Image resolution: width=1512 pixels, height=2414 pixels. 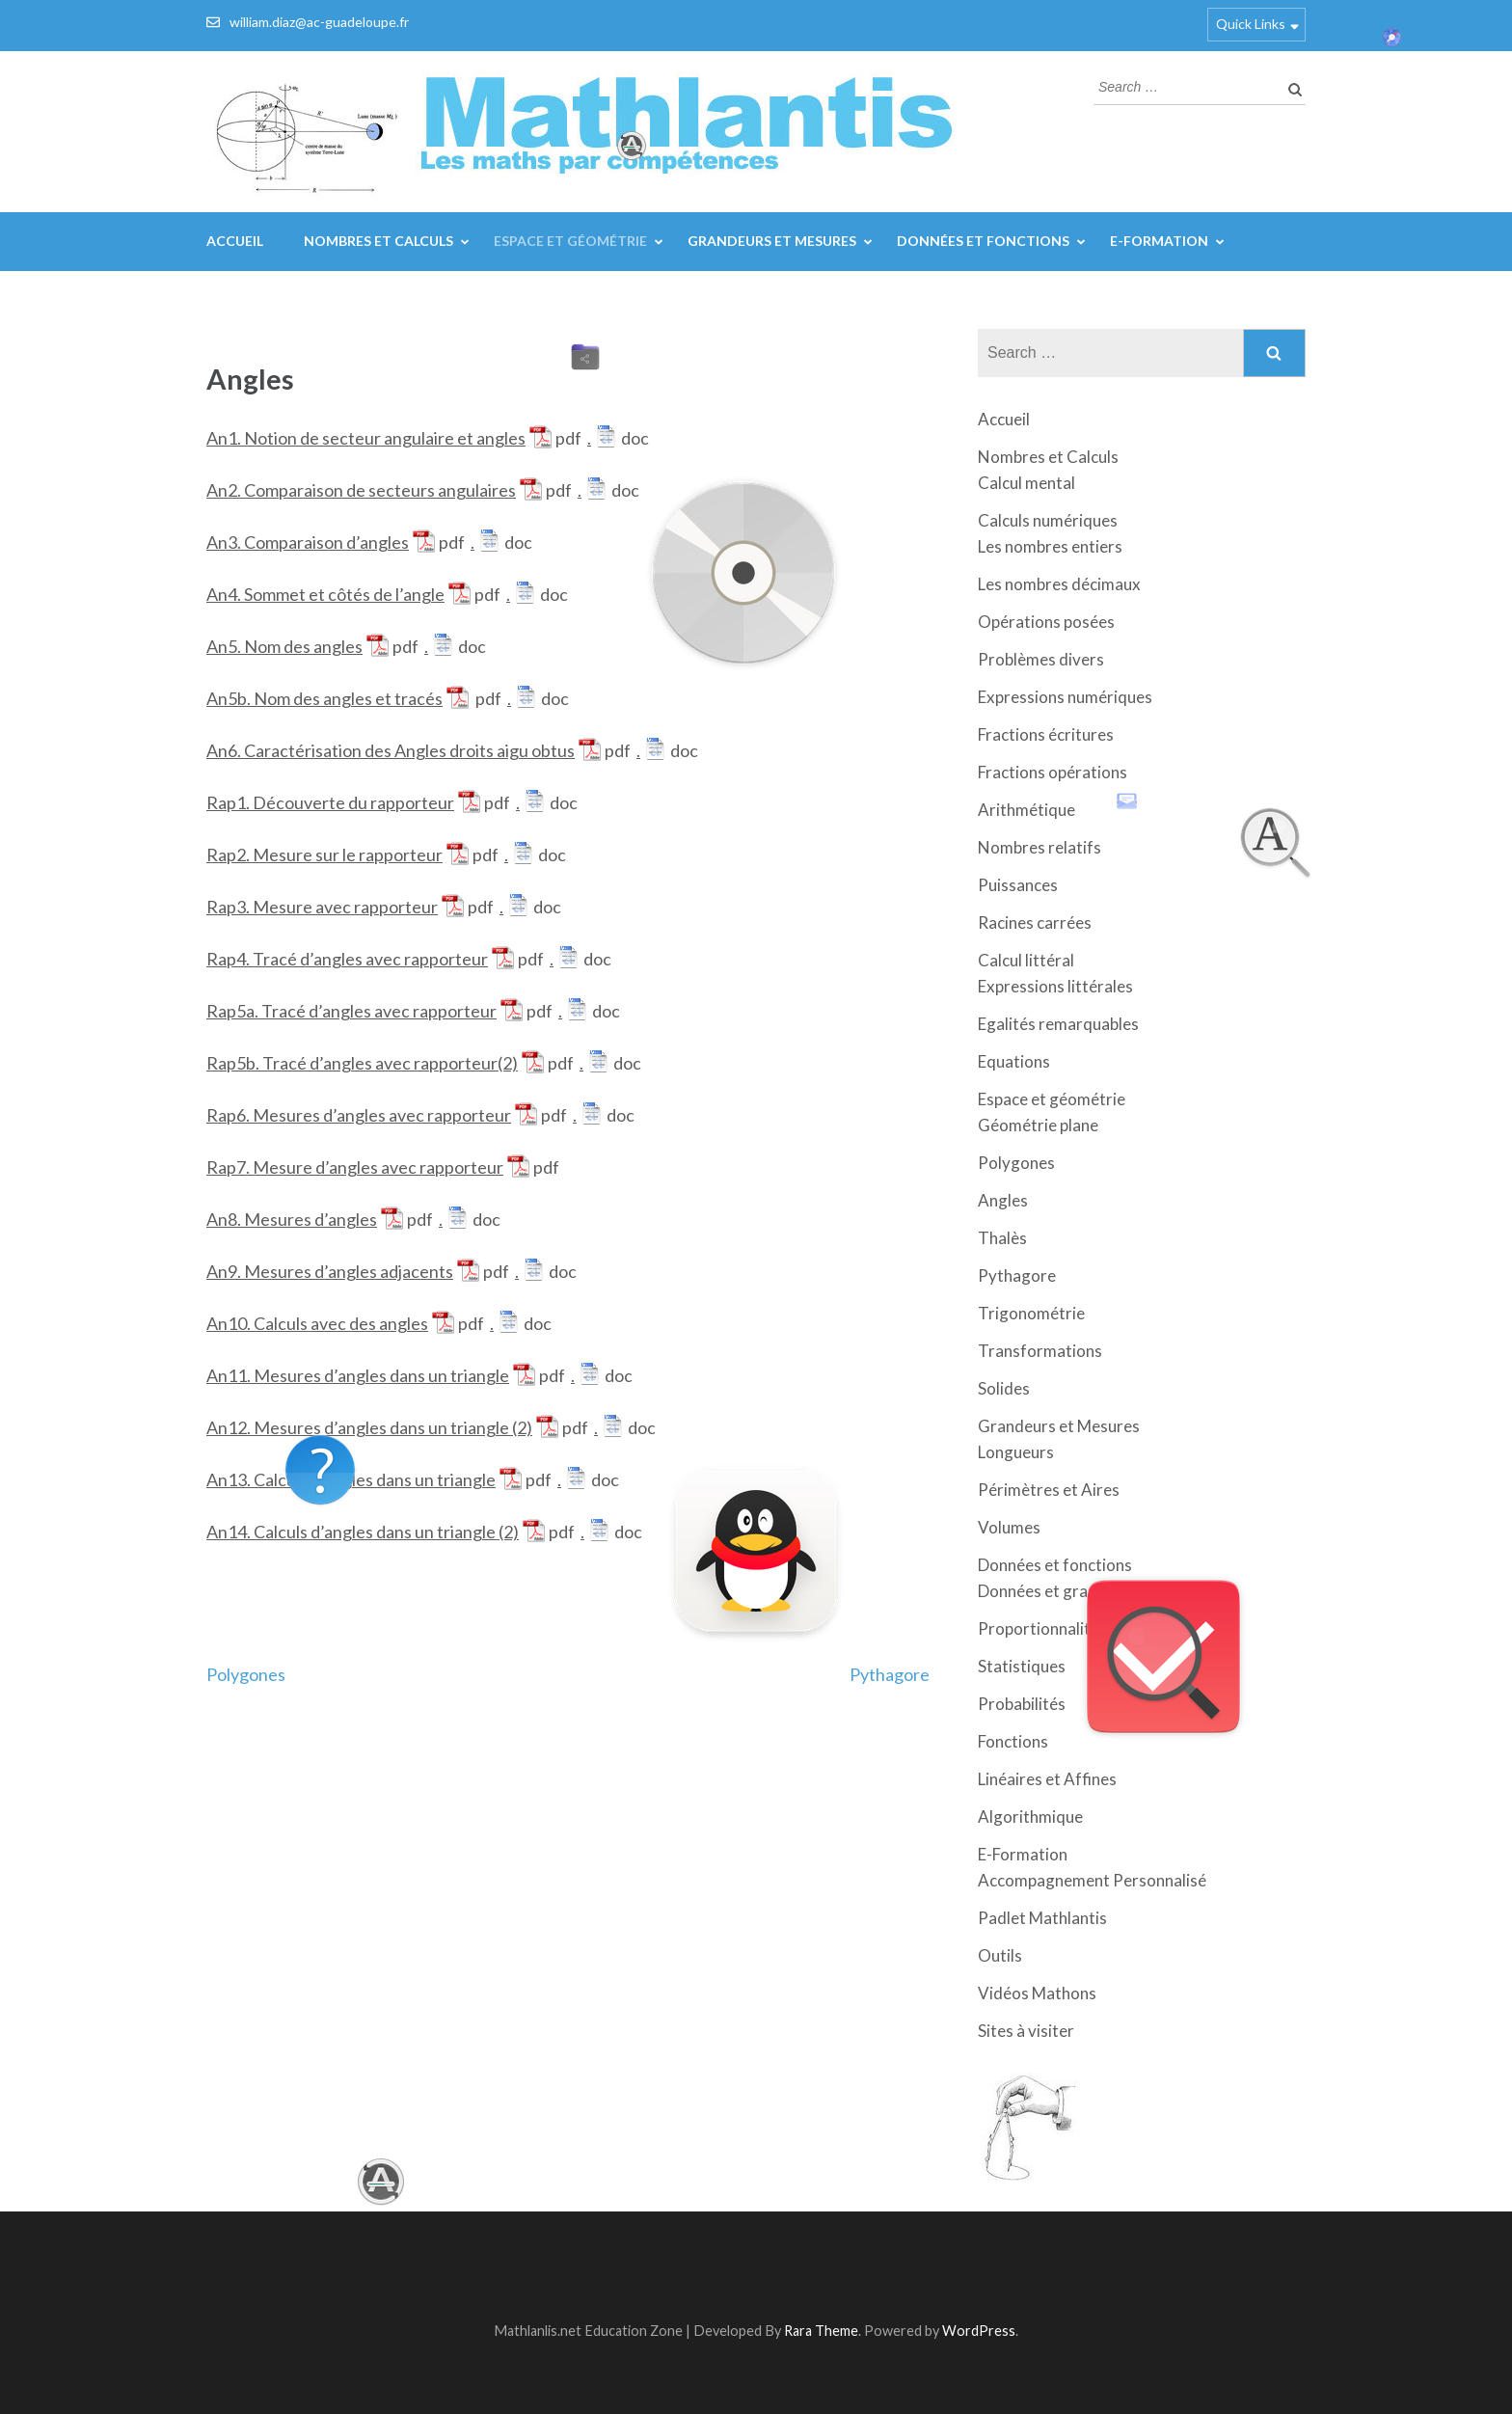 I want to click on search for text or content, so click(x=1275, y=842).